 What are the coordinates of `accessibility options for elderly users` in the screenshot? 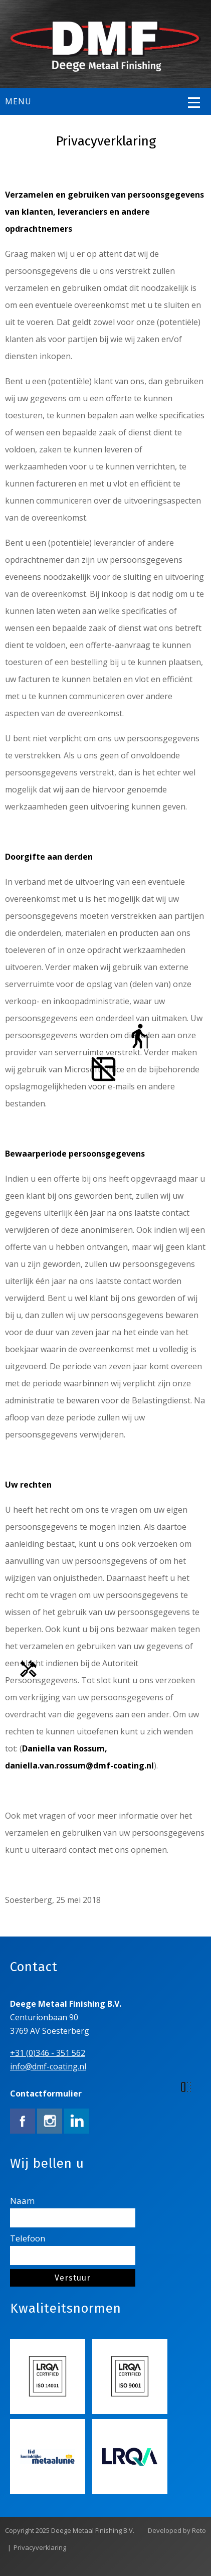 It's located at (138, 1036).